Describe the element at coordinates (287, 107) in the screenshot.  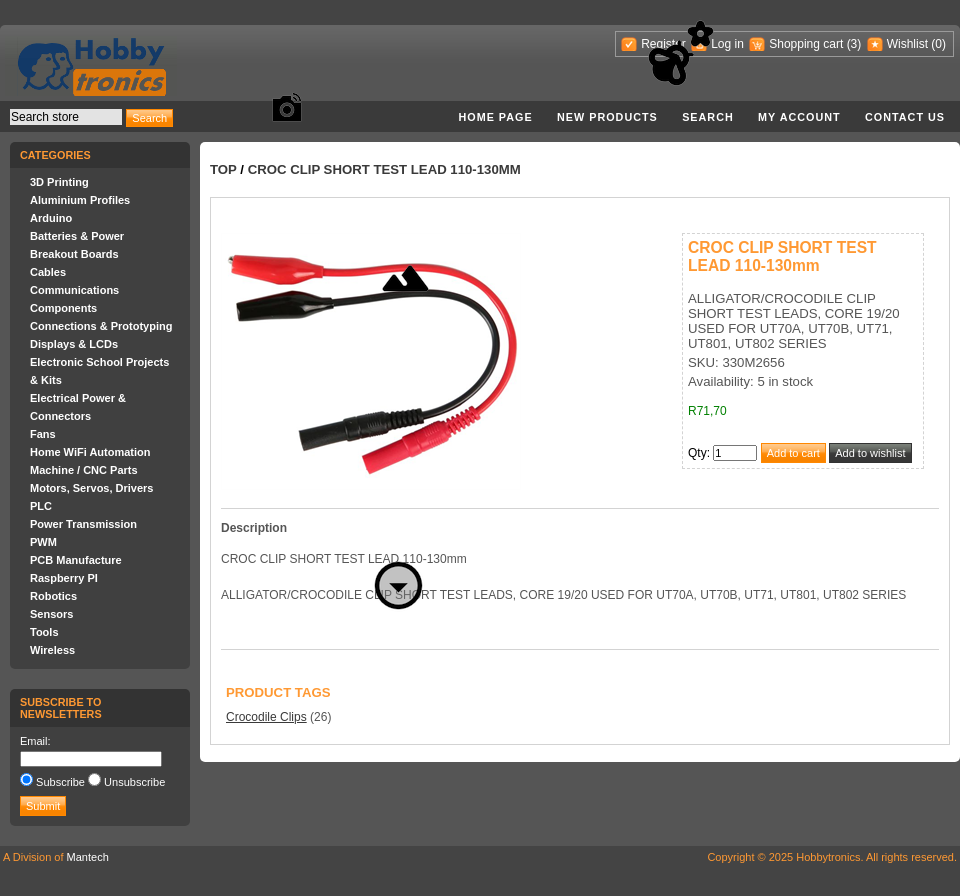
I see `connect to a wireless or linked camera` at that location.